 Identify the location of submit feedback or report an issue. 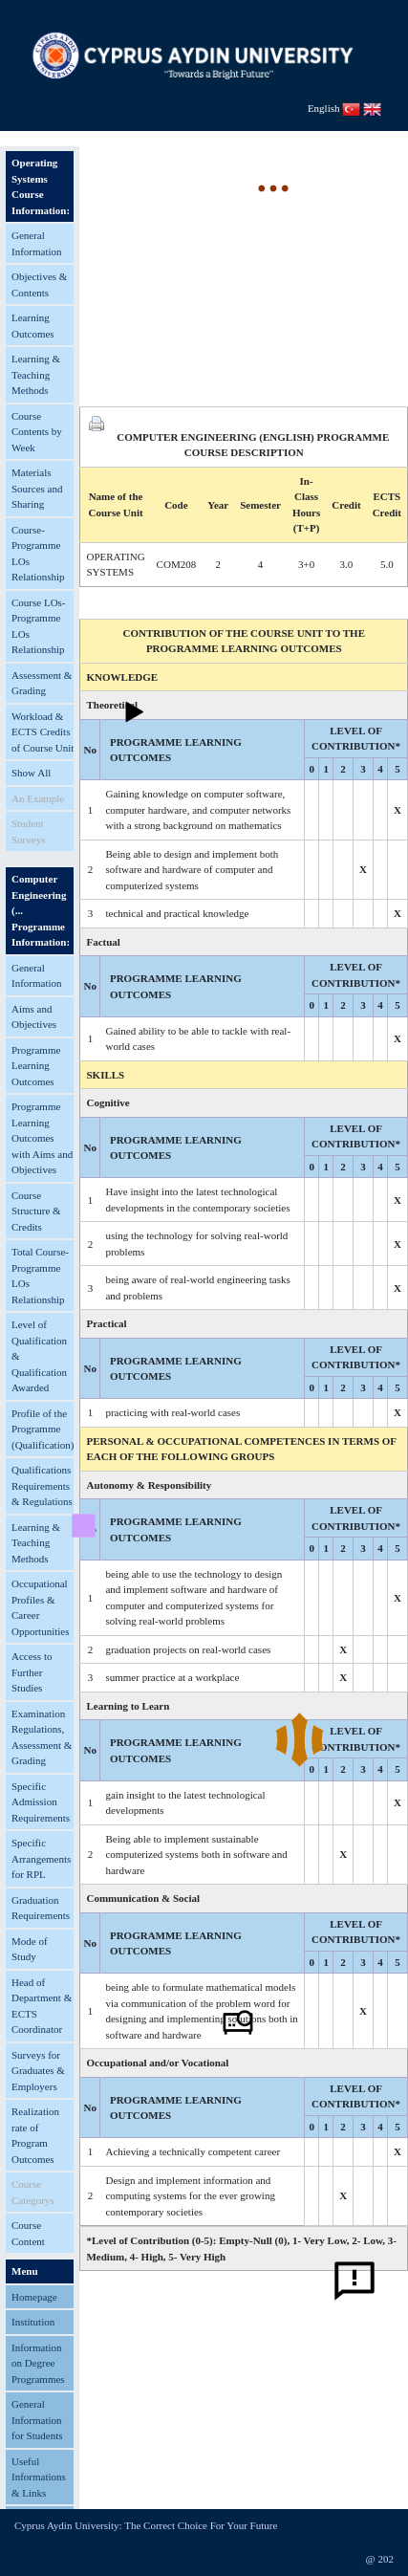
(354, 2280).